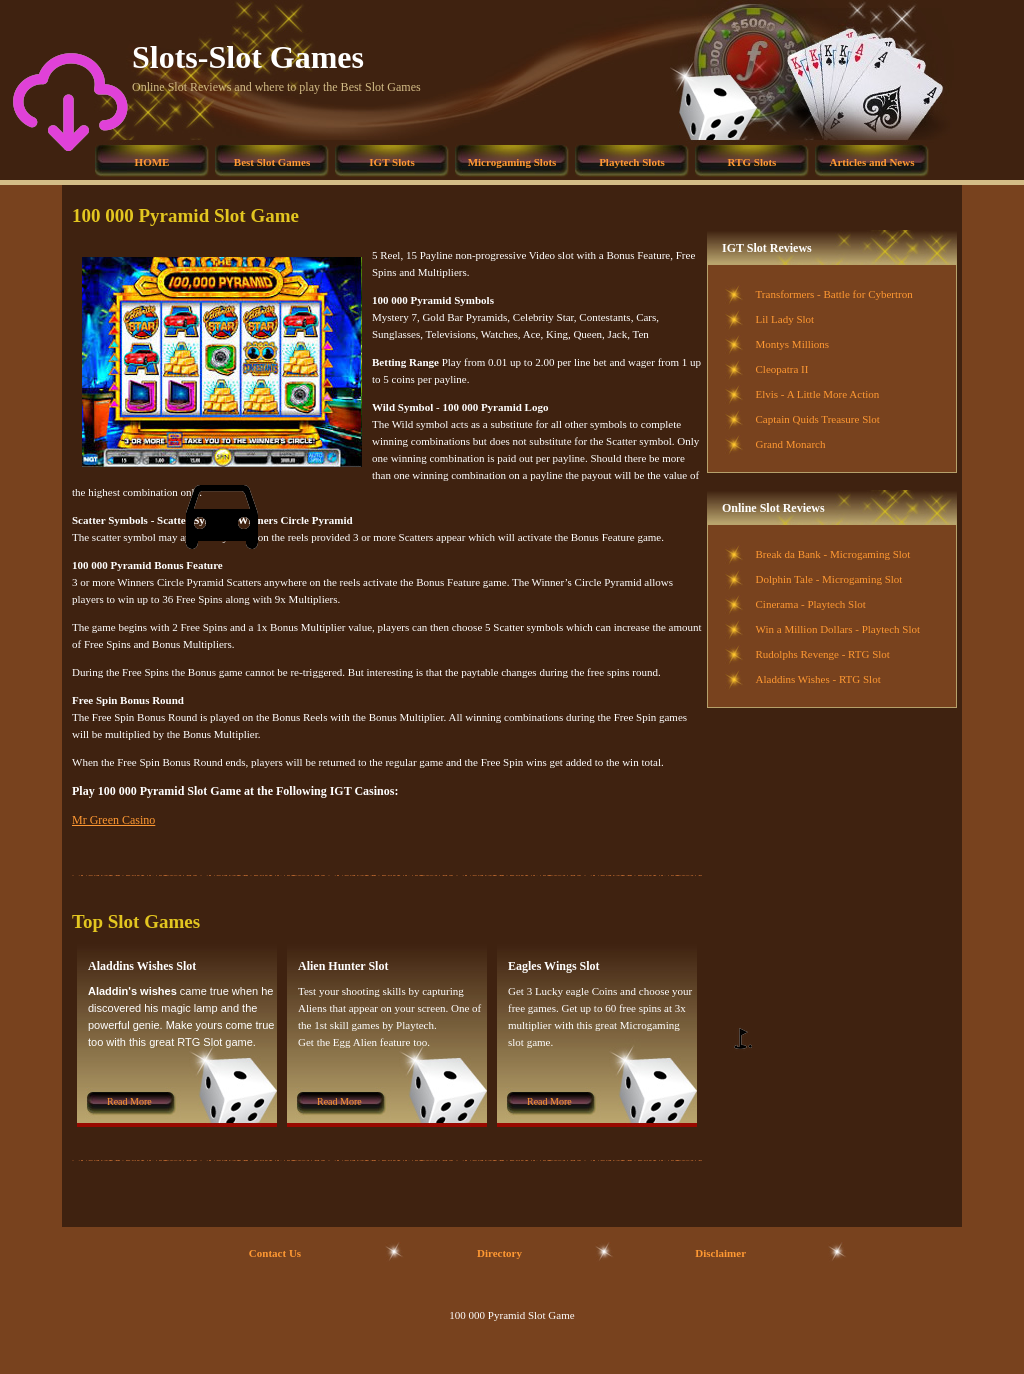 The image size is (1024, 1374). Describe the element at coordinates (68, 94) in the screenshot. I see `download file from cloud storage` at that location.